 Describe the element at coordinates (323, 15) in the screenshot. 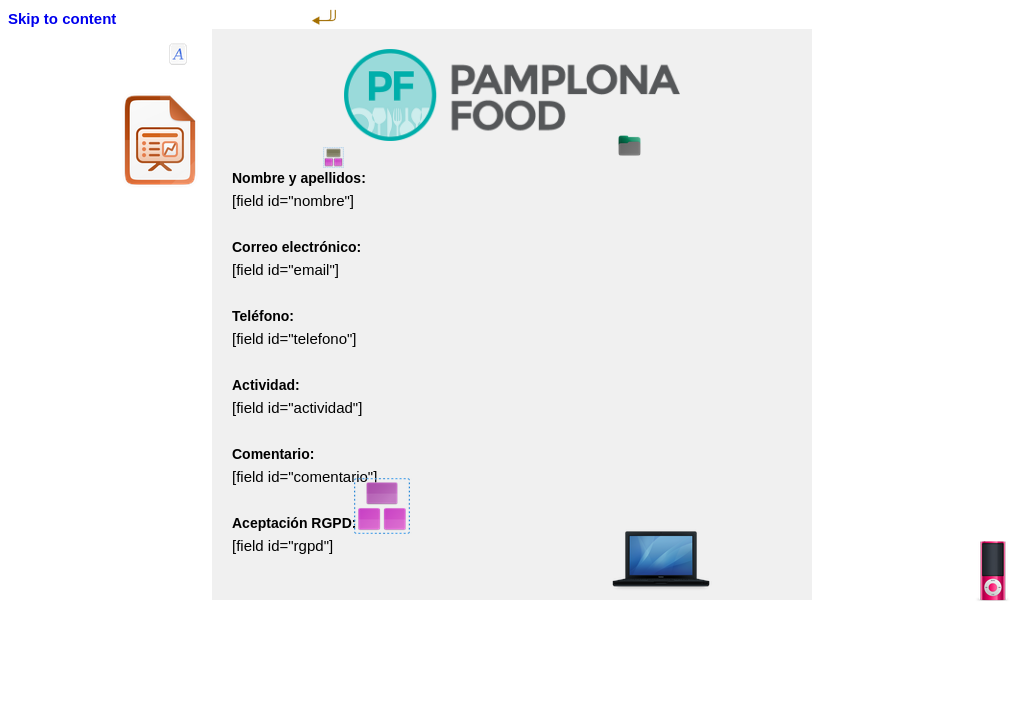

I see `reply to all recipients of an email` at that location.